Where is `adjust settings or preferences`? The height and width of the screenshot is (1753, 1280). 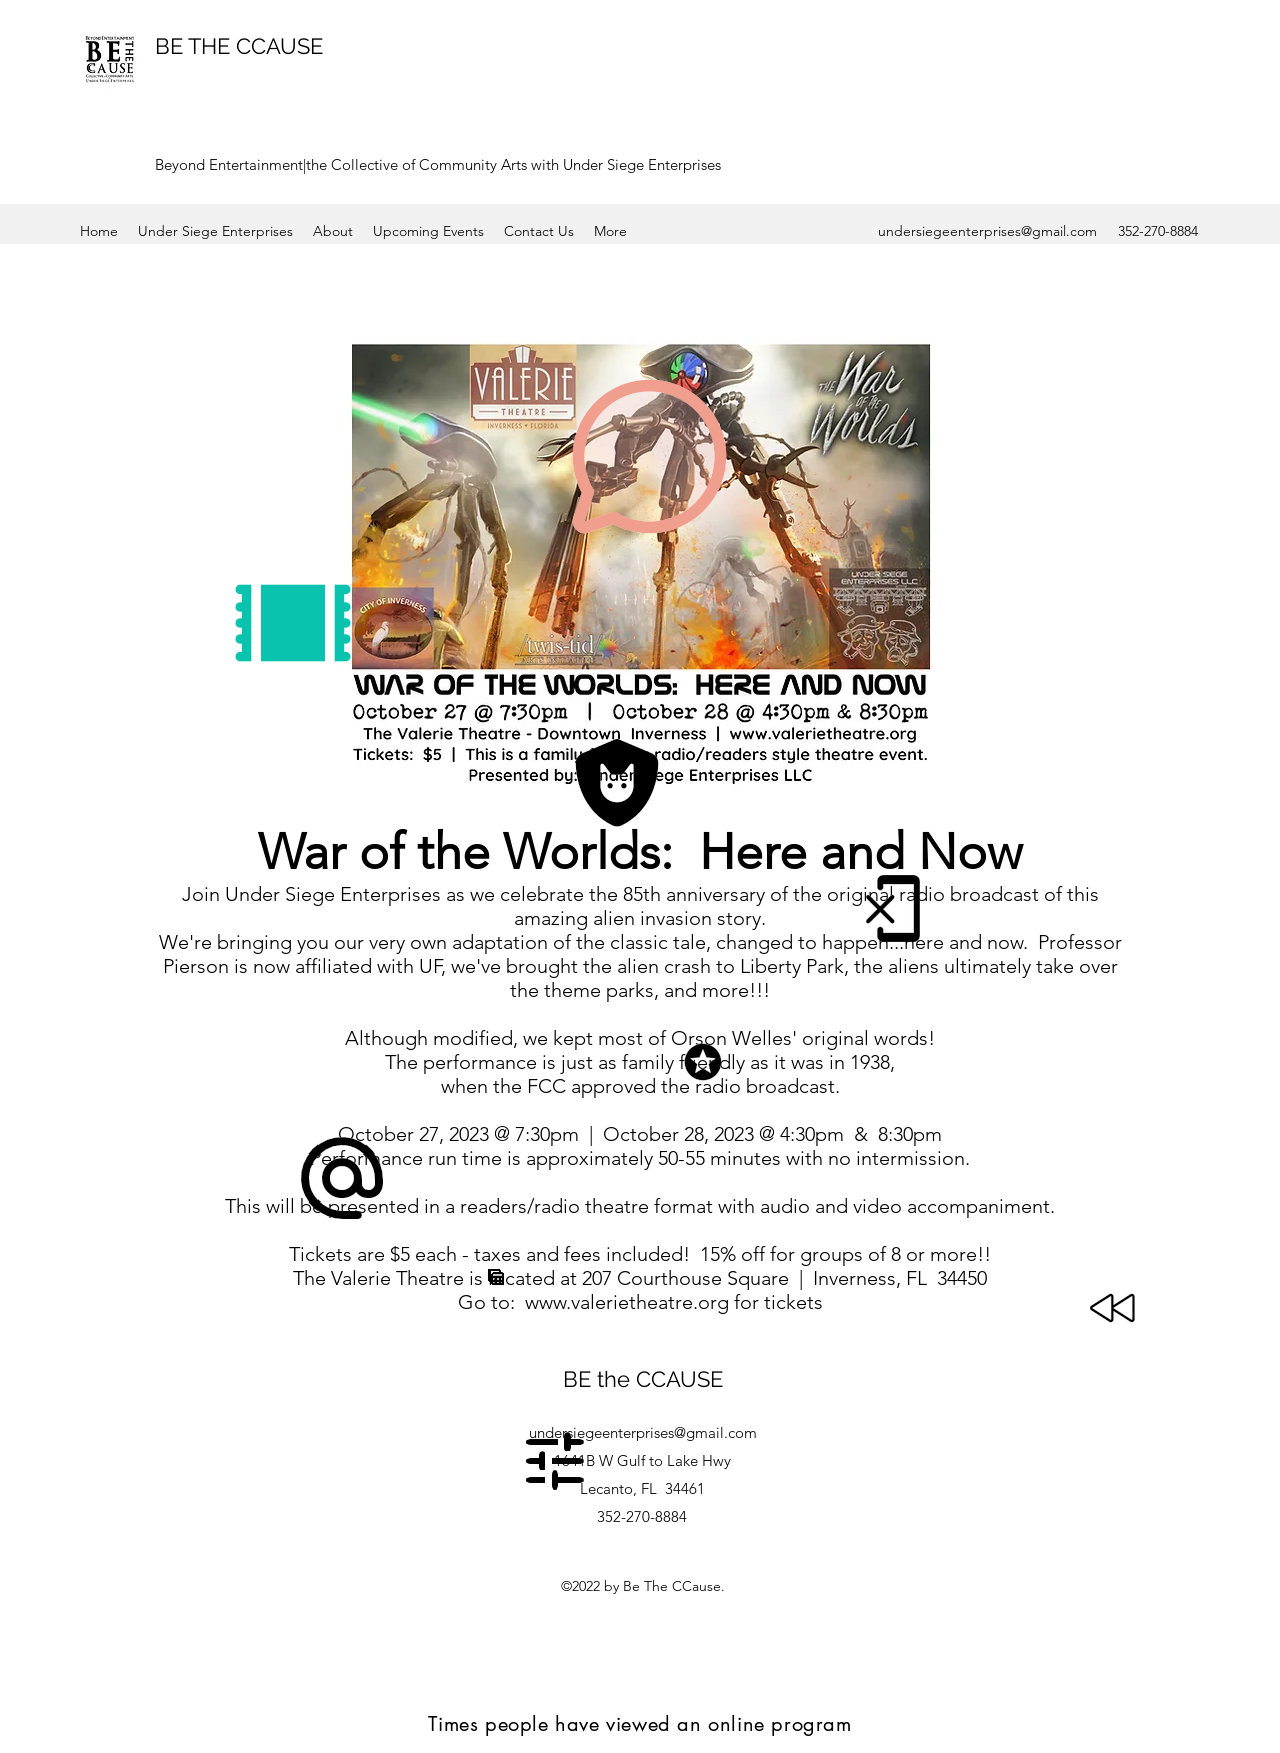
adjust settings or preferences is located at coordinates (555, 1461).